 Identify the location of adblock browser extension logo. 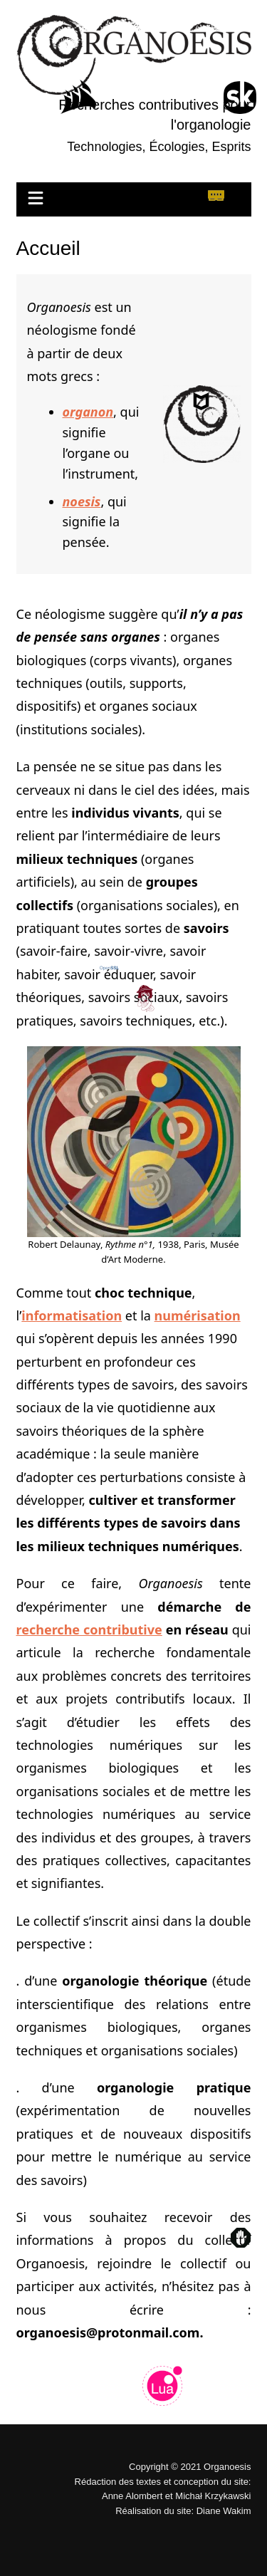
(241, 2238).